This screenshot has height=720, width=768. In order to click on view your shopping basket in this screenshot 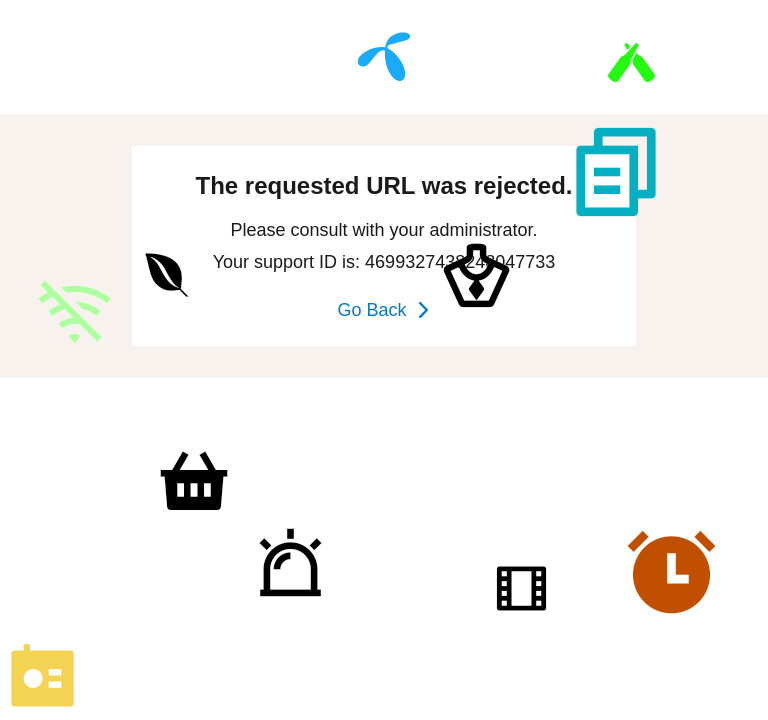, I will do `click(194, 480)`.